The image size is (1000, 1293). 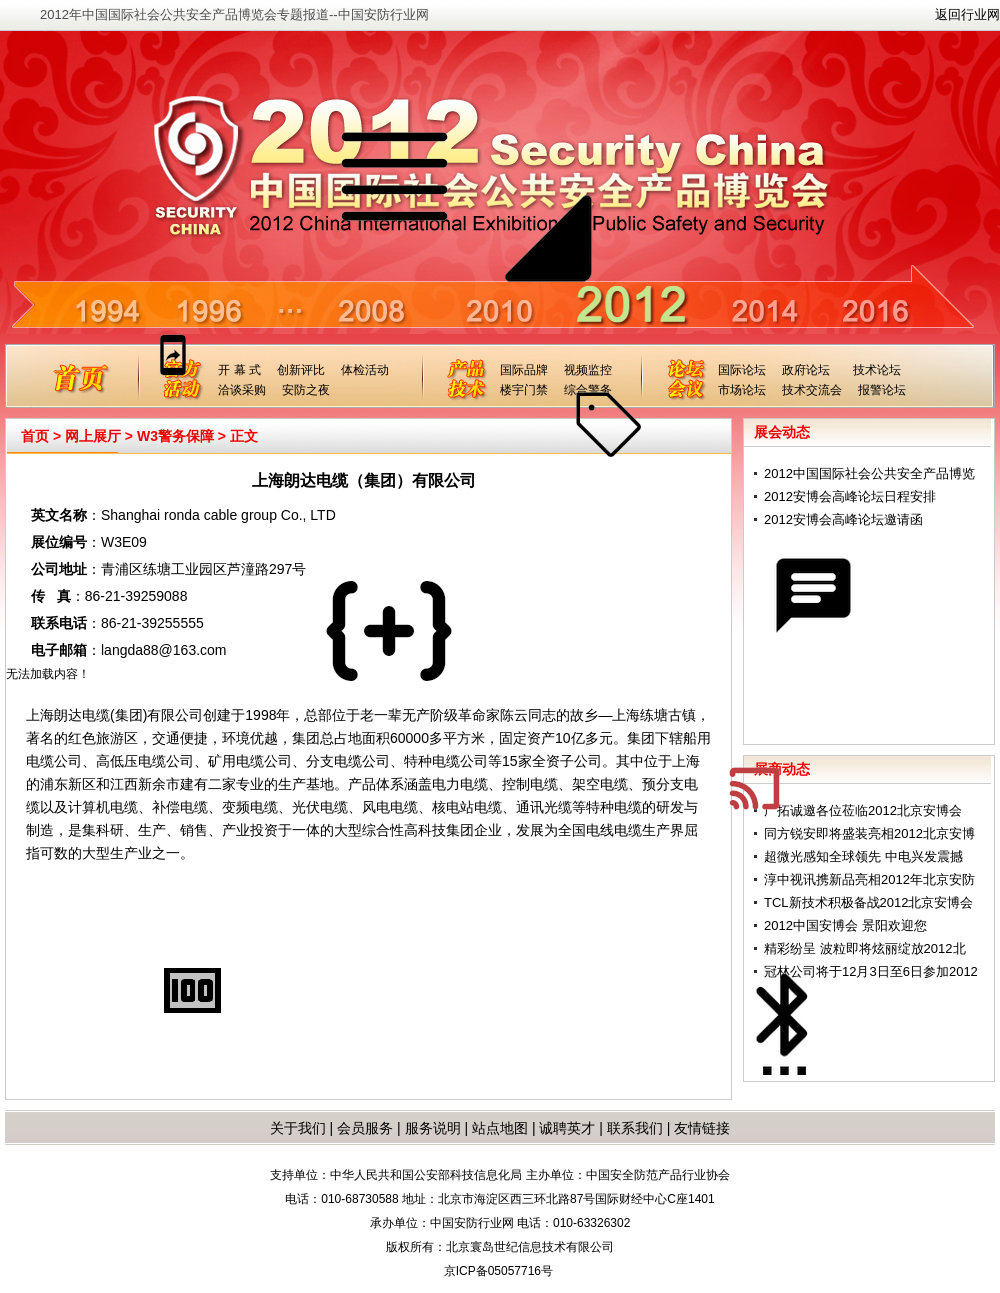 What do you see at coordinates (813, 595) in the screenshot?
I see `open chat or messaging` at bounding box center [813, 595].